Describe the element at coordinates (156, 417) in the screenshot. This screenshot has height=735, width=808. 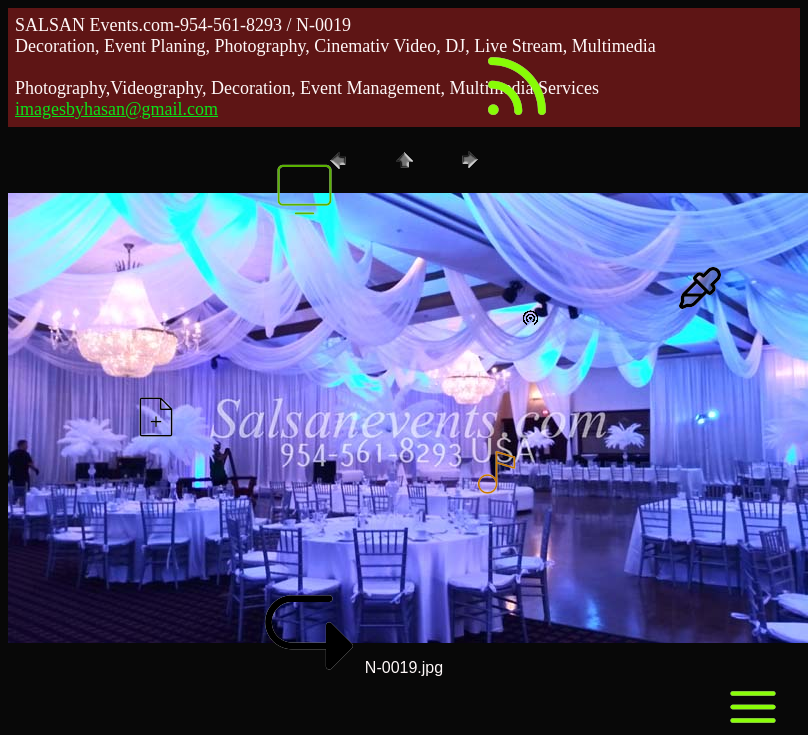
I see `create a new file` at that location.